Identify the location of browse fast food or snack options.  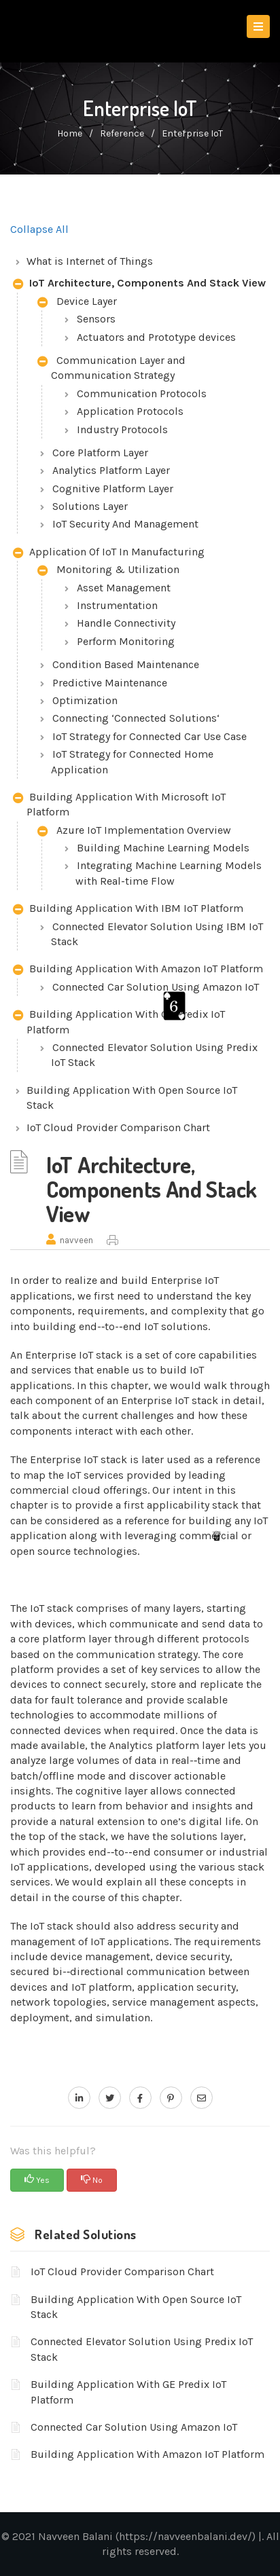
(217, 1536).